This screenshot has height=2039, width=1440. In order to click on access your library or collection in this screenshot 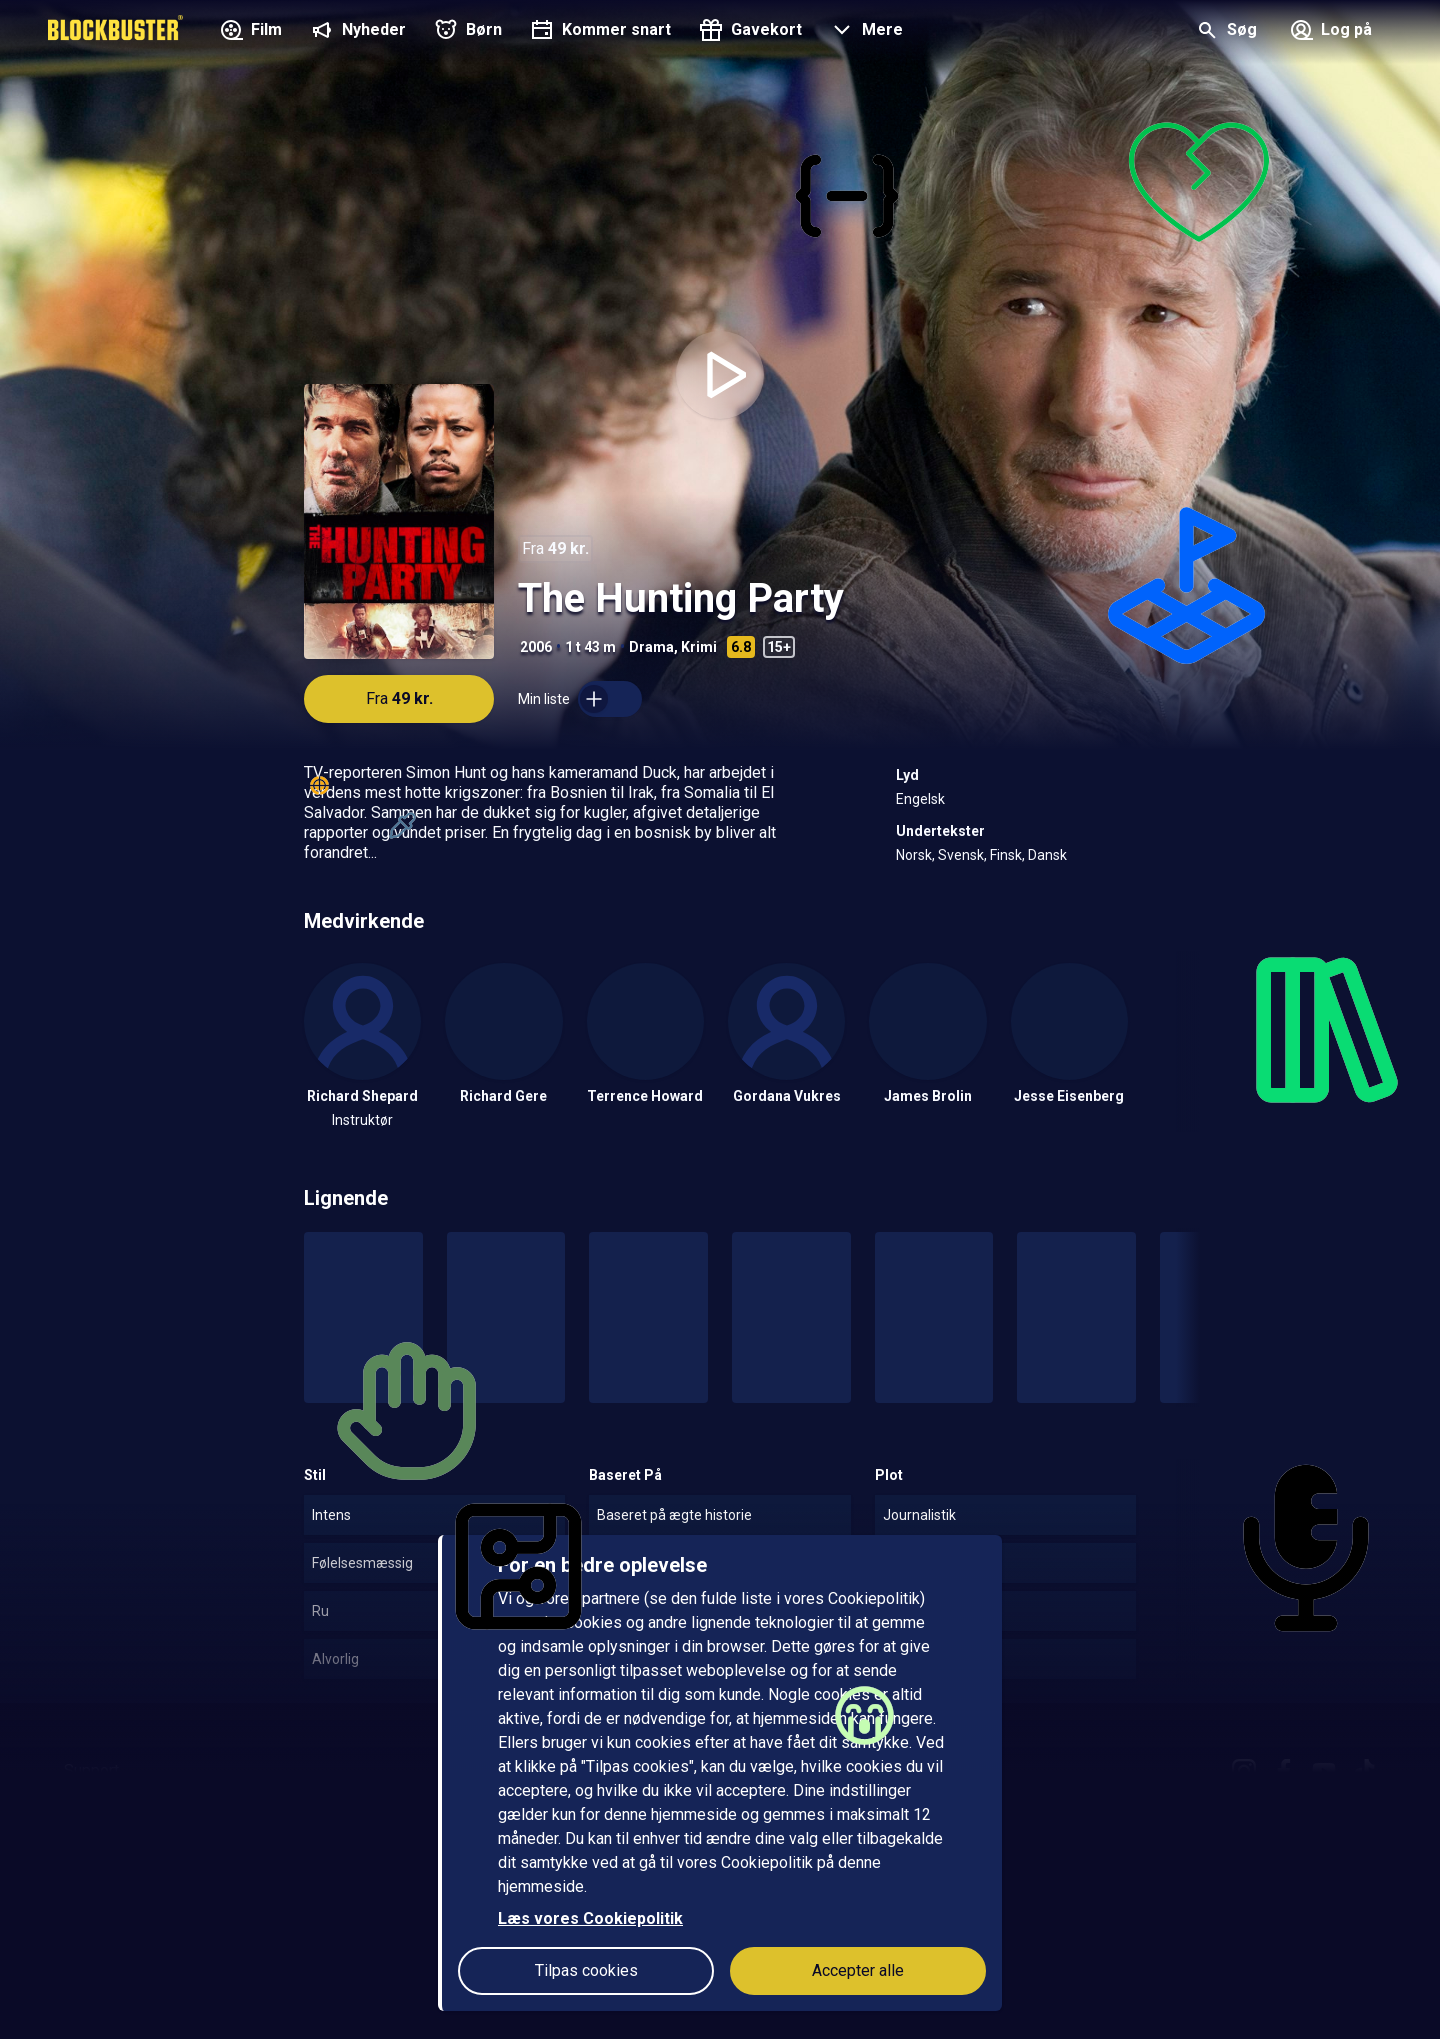, I will do `click(1329, 1030)`.